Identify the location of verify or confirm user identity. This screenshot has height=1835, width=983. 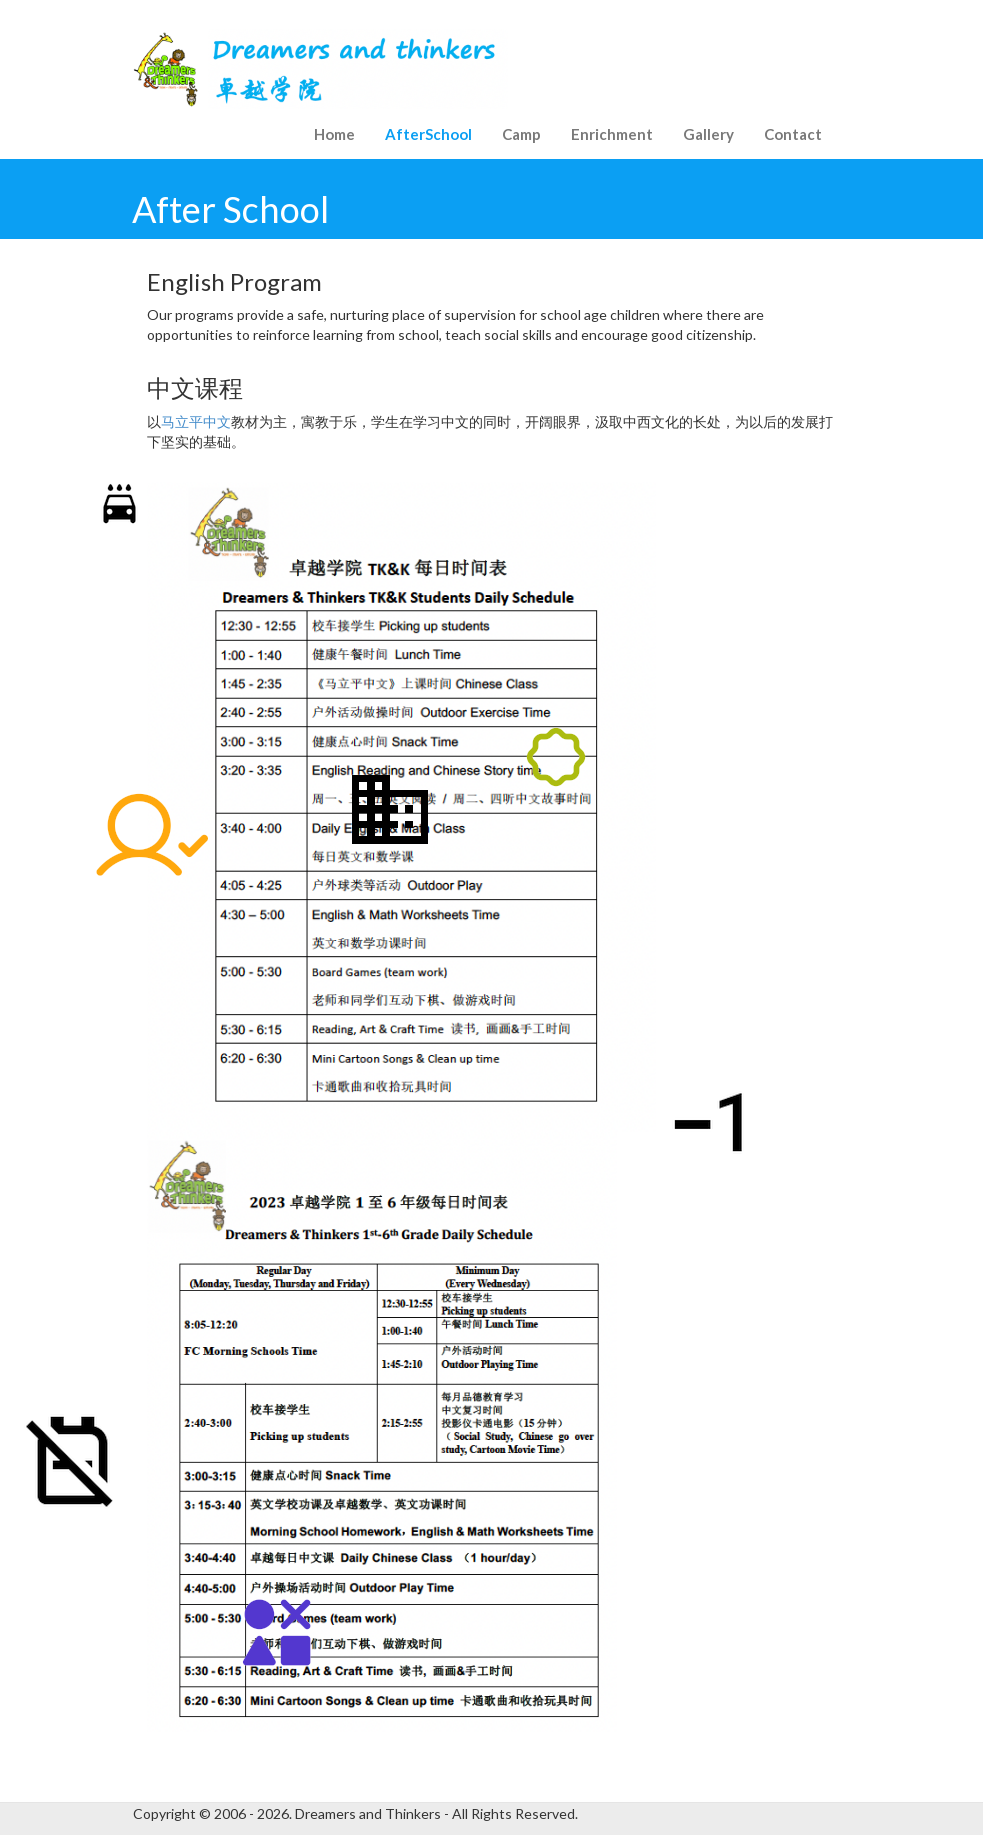
(148, 838).